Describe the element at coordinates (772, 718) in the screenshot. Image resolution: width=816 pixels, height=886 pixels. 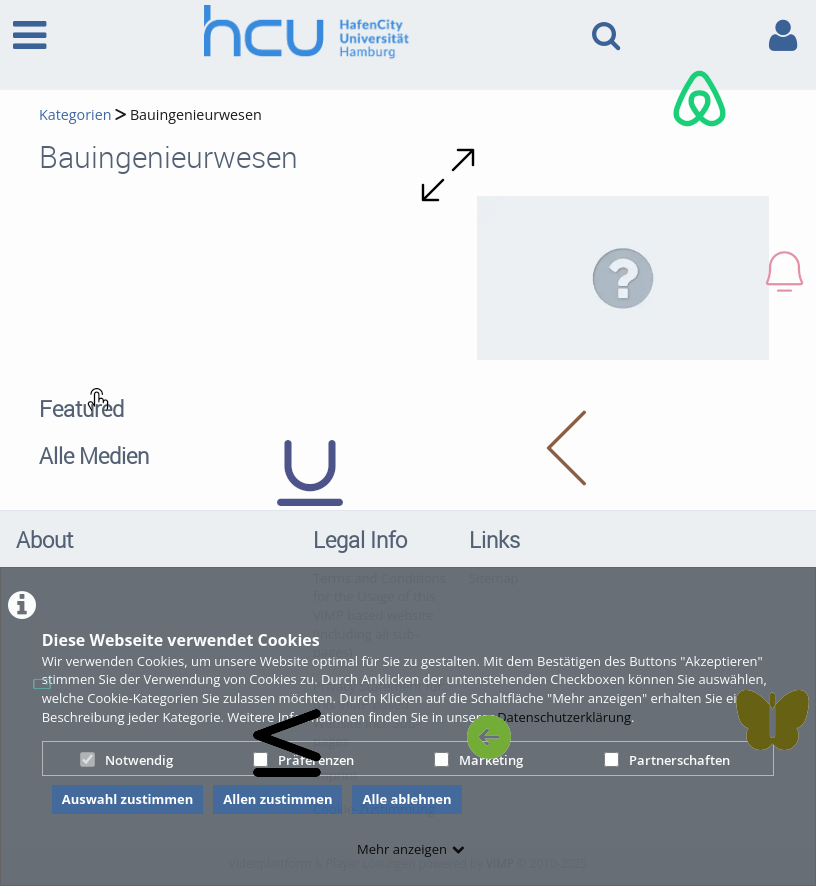
I see `decorative nature or wildlife category indicator` at that location.